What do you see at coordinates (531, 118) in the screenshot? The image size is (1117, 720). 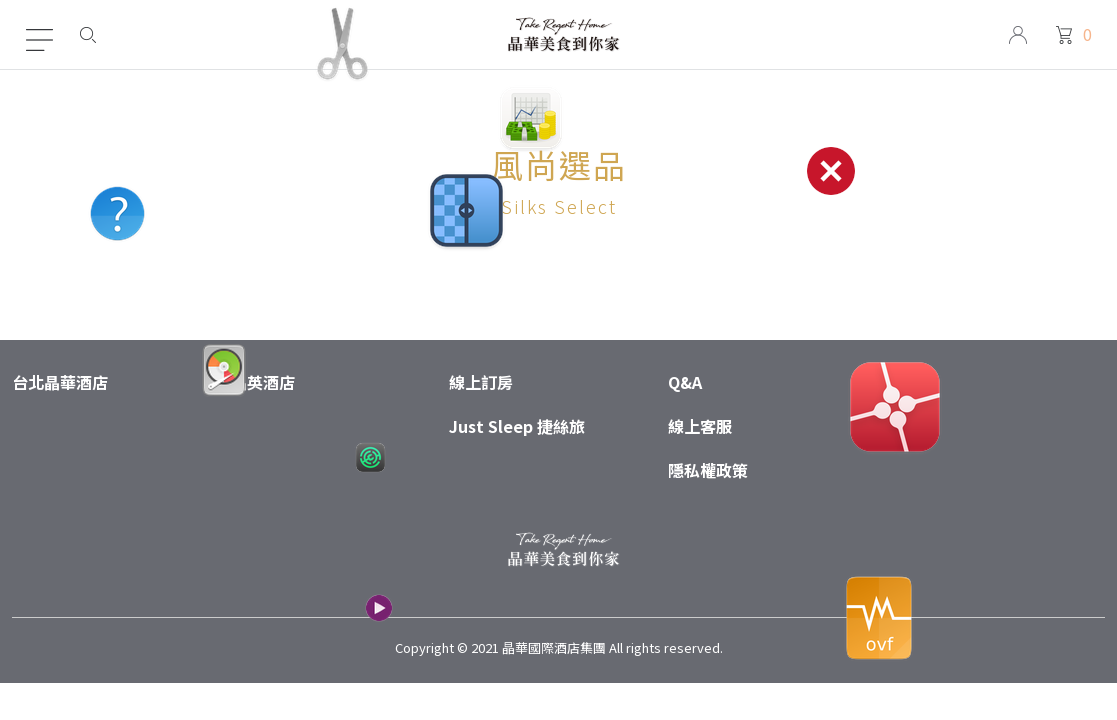 I see `open gnucash personal finance application` at bounding box center [531, 118].